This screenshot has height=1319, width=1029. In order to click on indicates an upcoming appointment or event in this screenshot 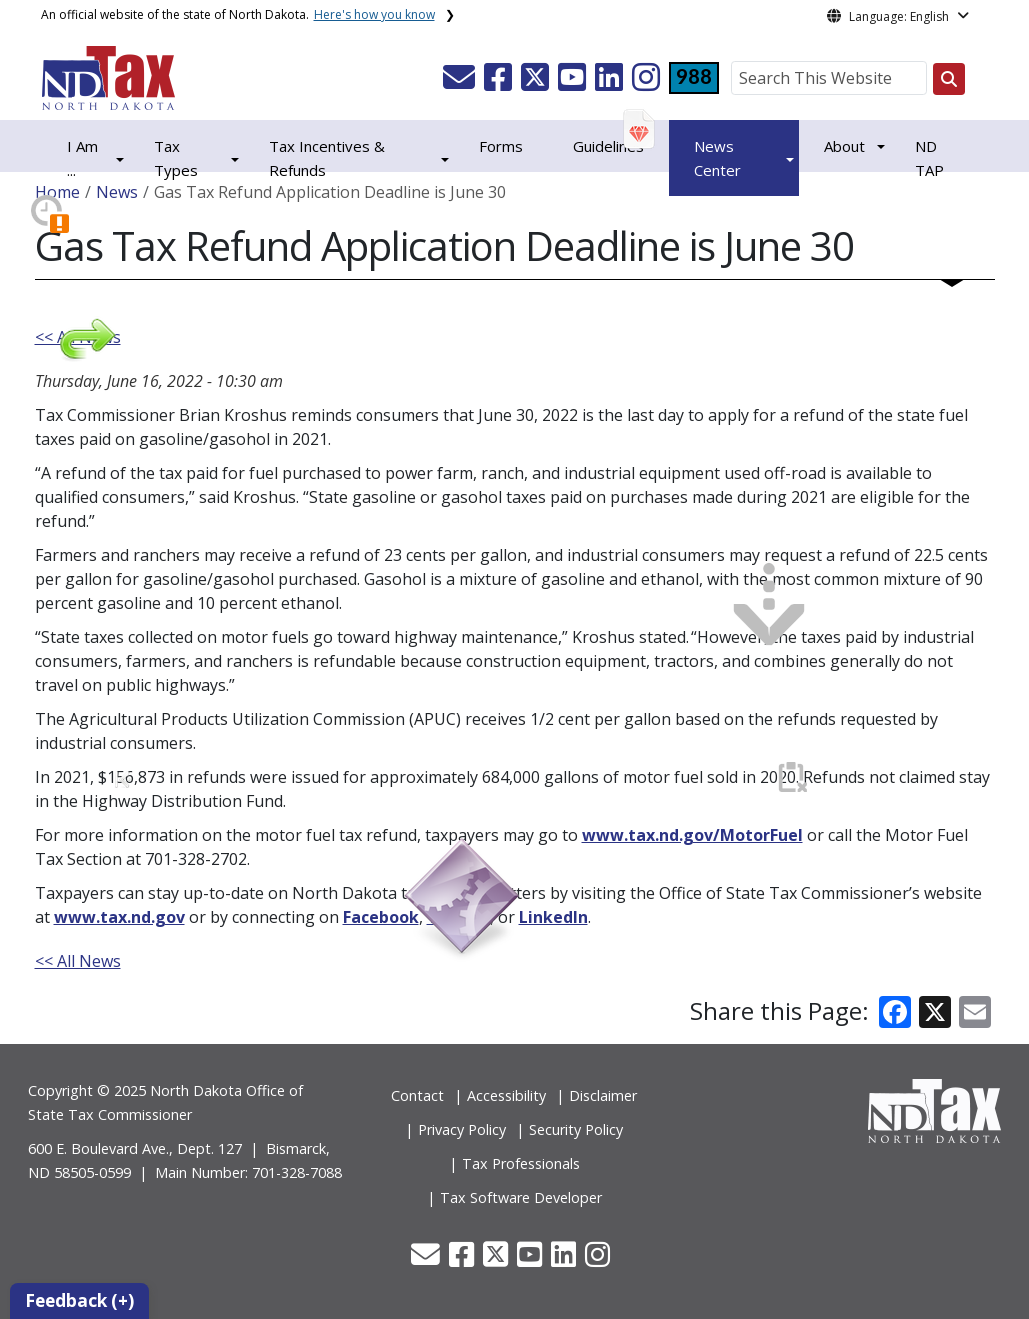, I will do `click(50, 214)`.